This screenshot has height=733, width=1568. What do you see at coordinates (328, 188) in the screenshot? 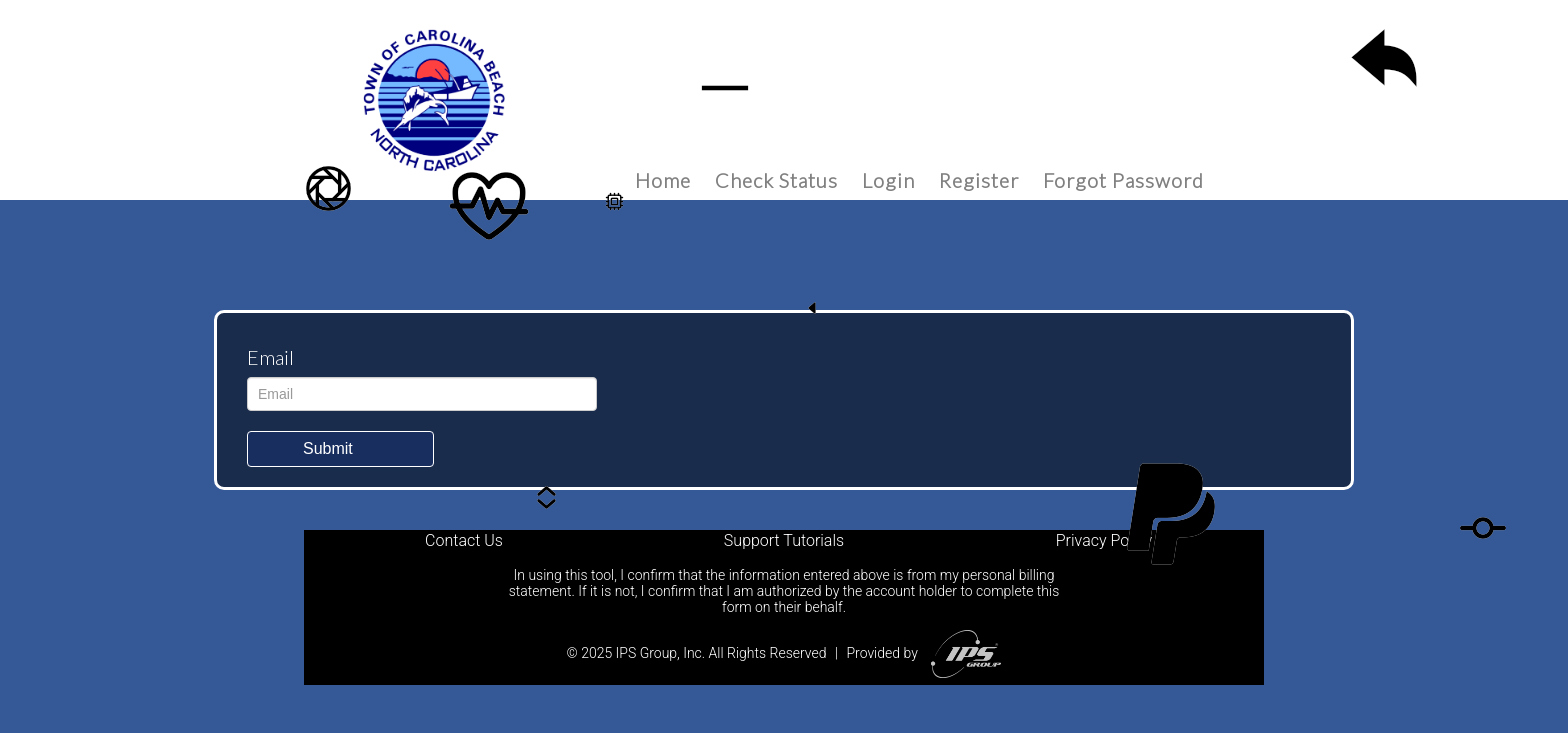
I see `adjust camera aperture settings` at bounding box center [328, 188].